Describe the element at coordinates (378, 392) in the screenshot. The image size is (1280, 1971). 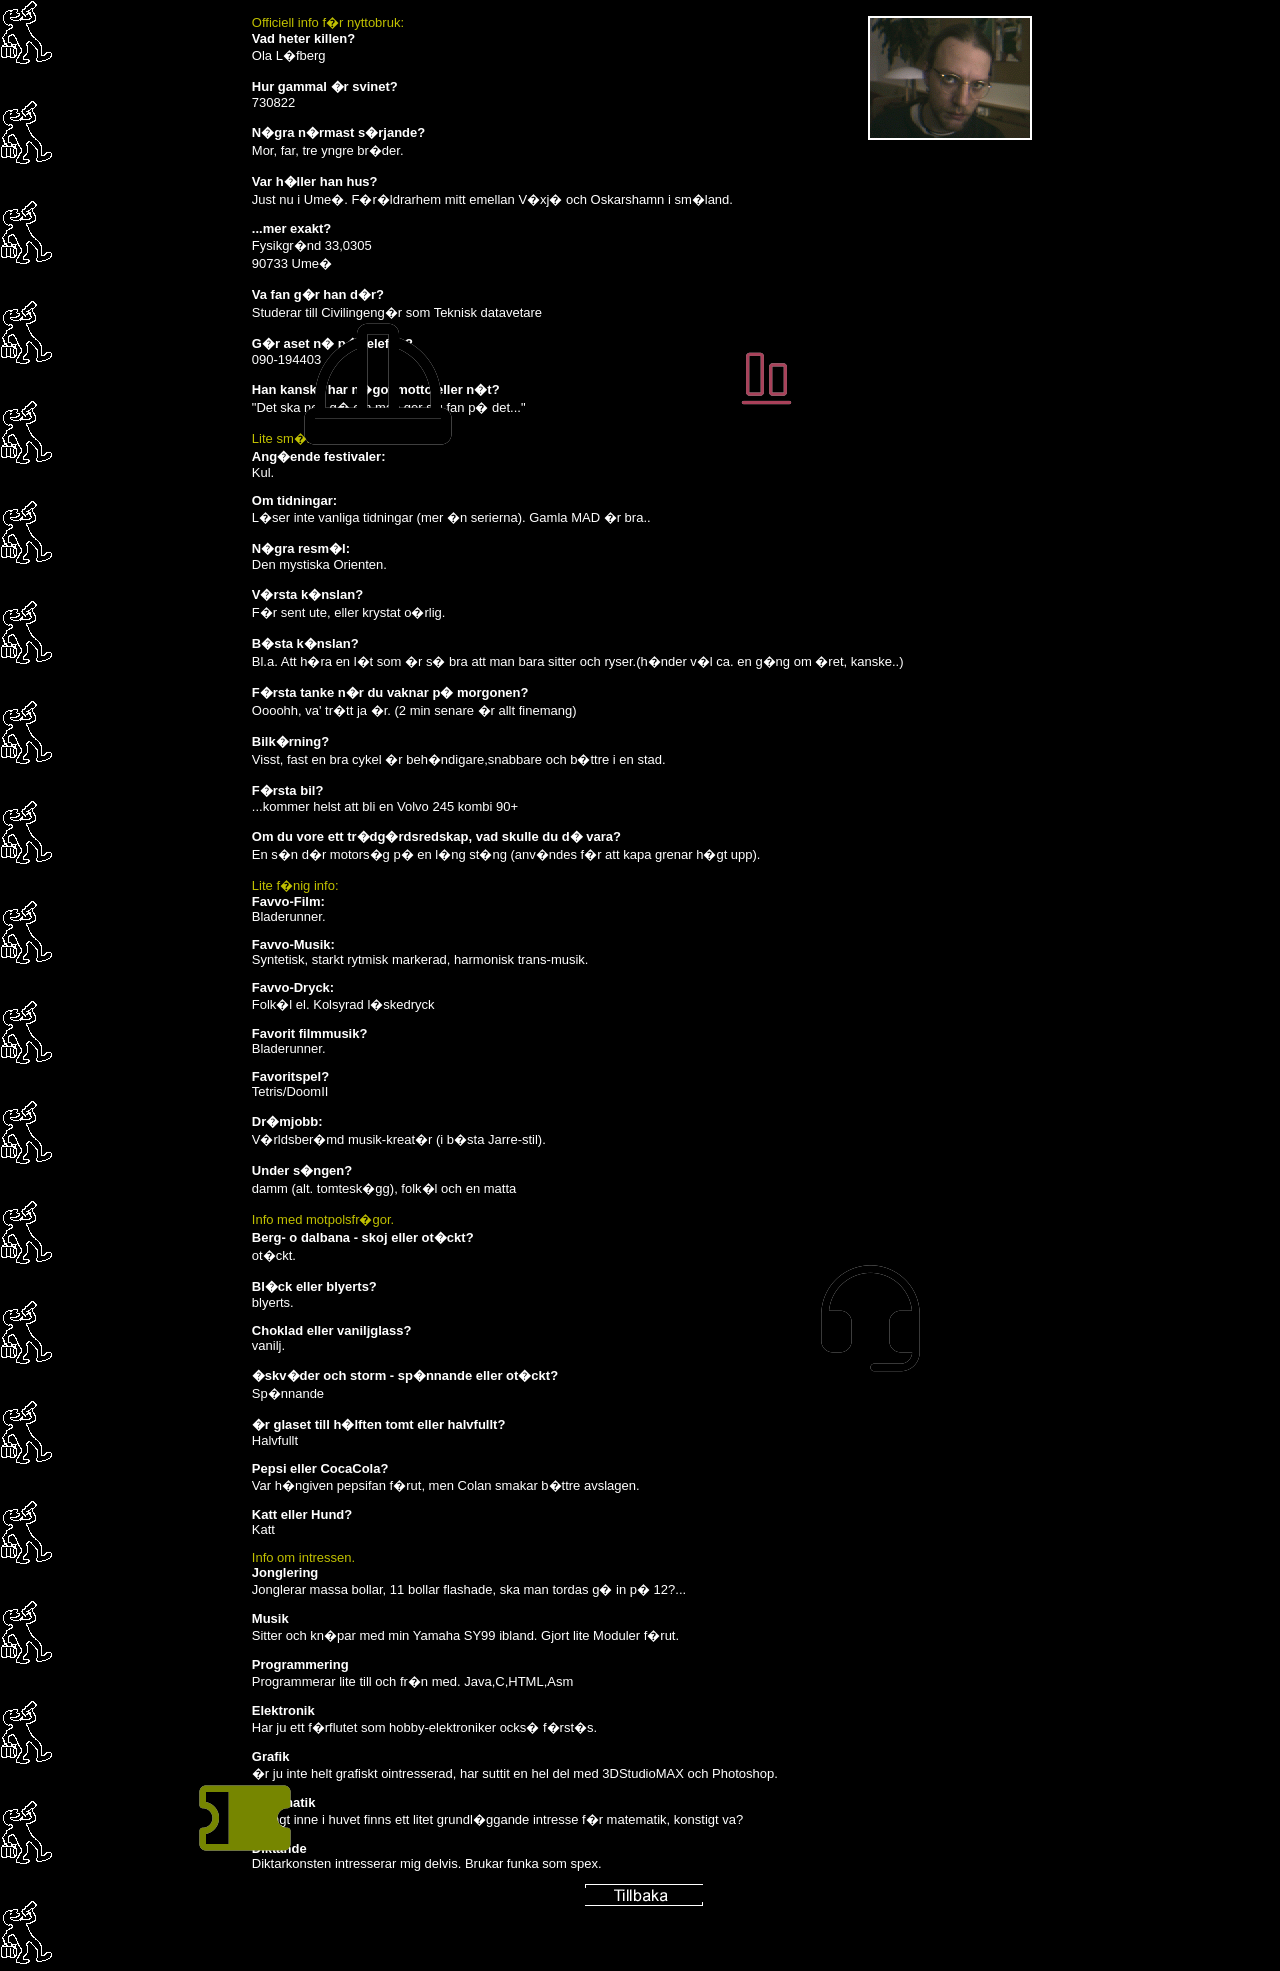
I see `access construction or site safety settings` at that location.